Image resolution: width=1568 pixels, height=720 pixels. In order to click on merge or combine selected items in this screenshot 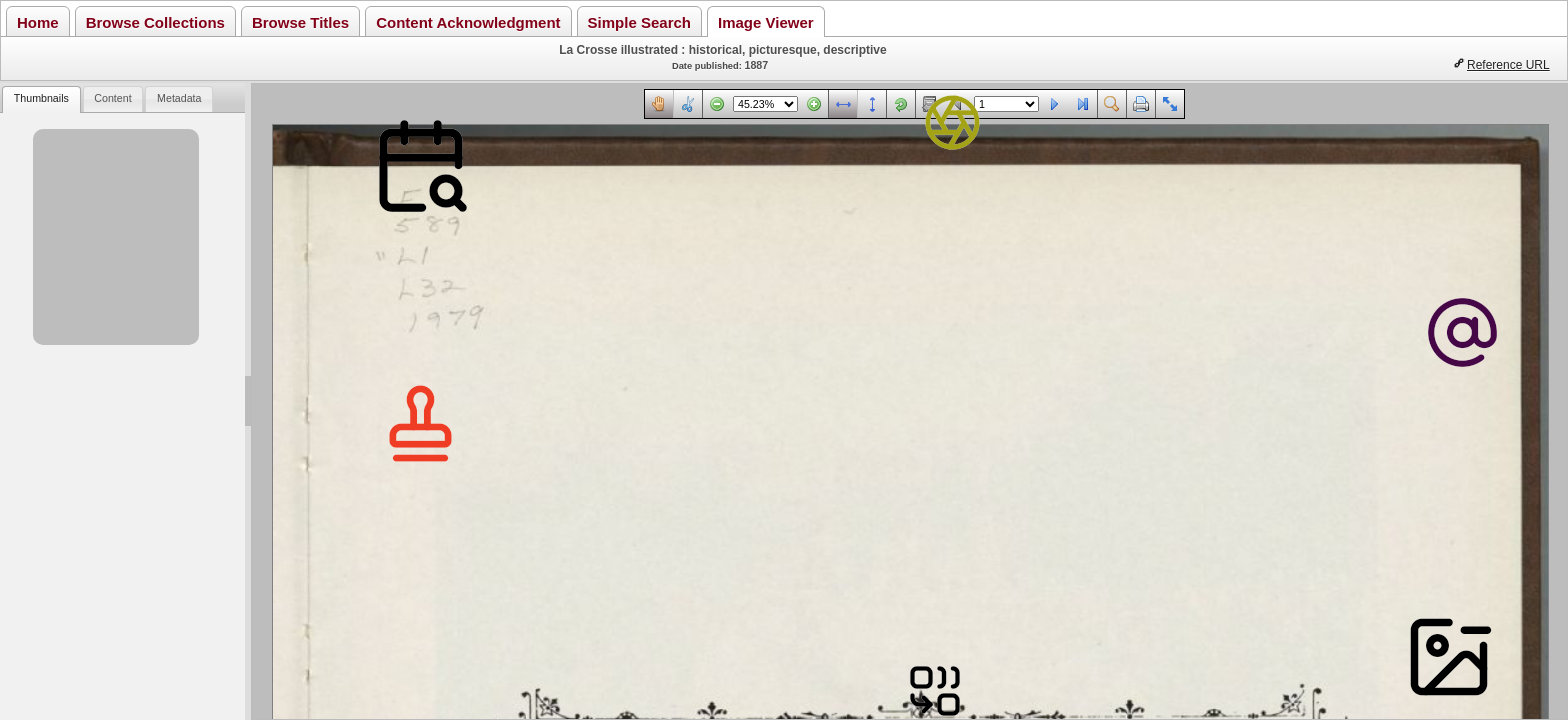, I will do `click(935, 691)`.